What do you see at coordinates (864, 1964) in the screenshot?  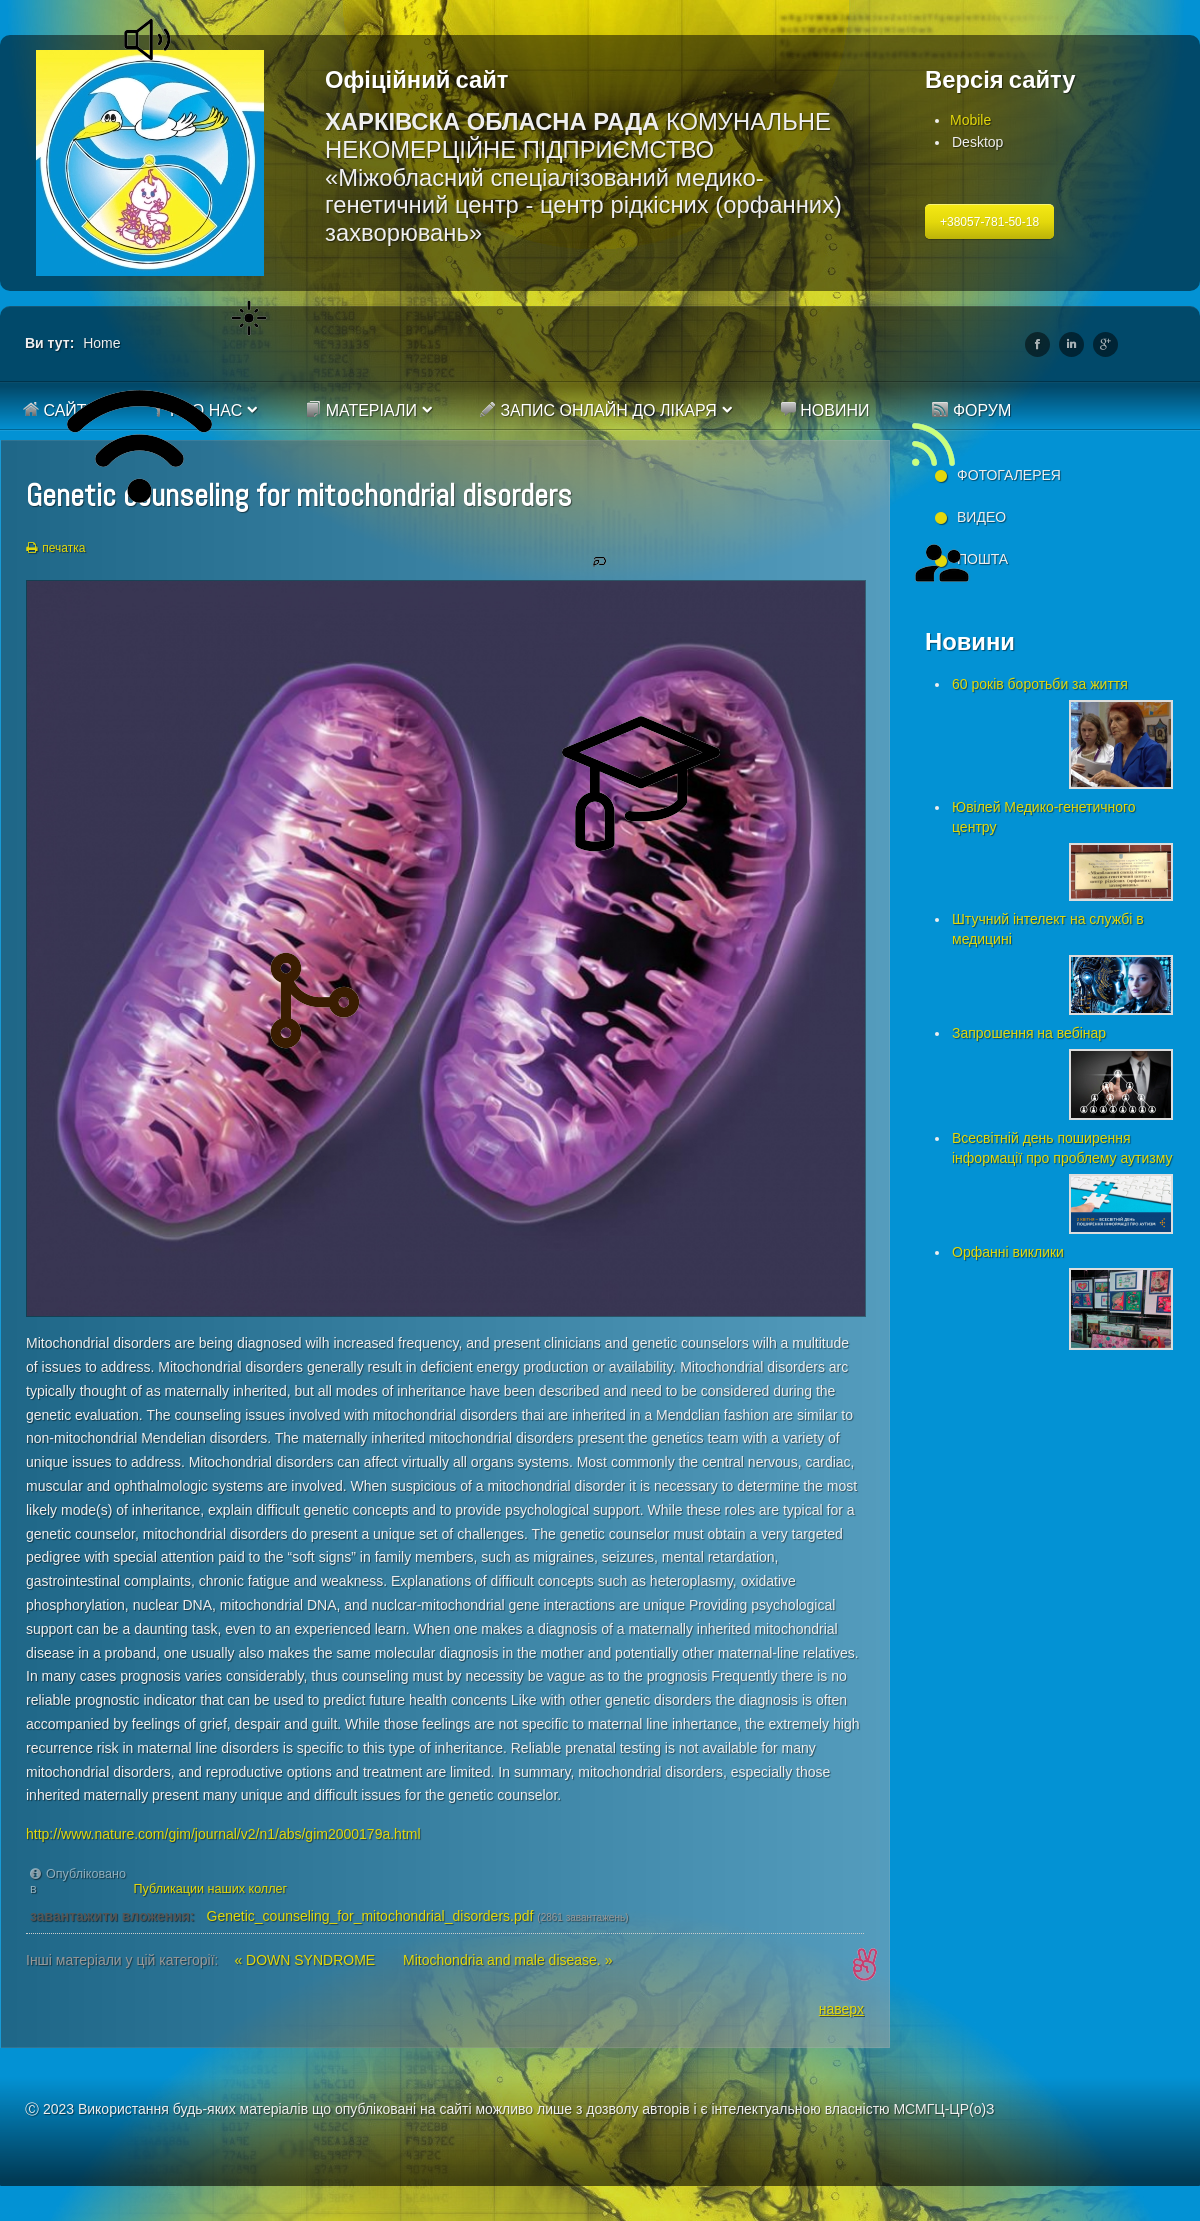 I see `peace sign gesture or emoji reaction` at bounding box center [864, 1964].